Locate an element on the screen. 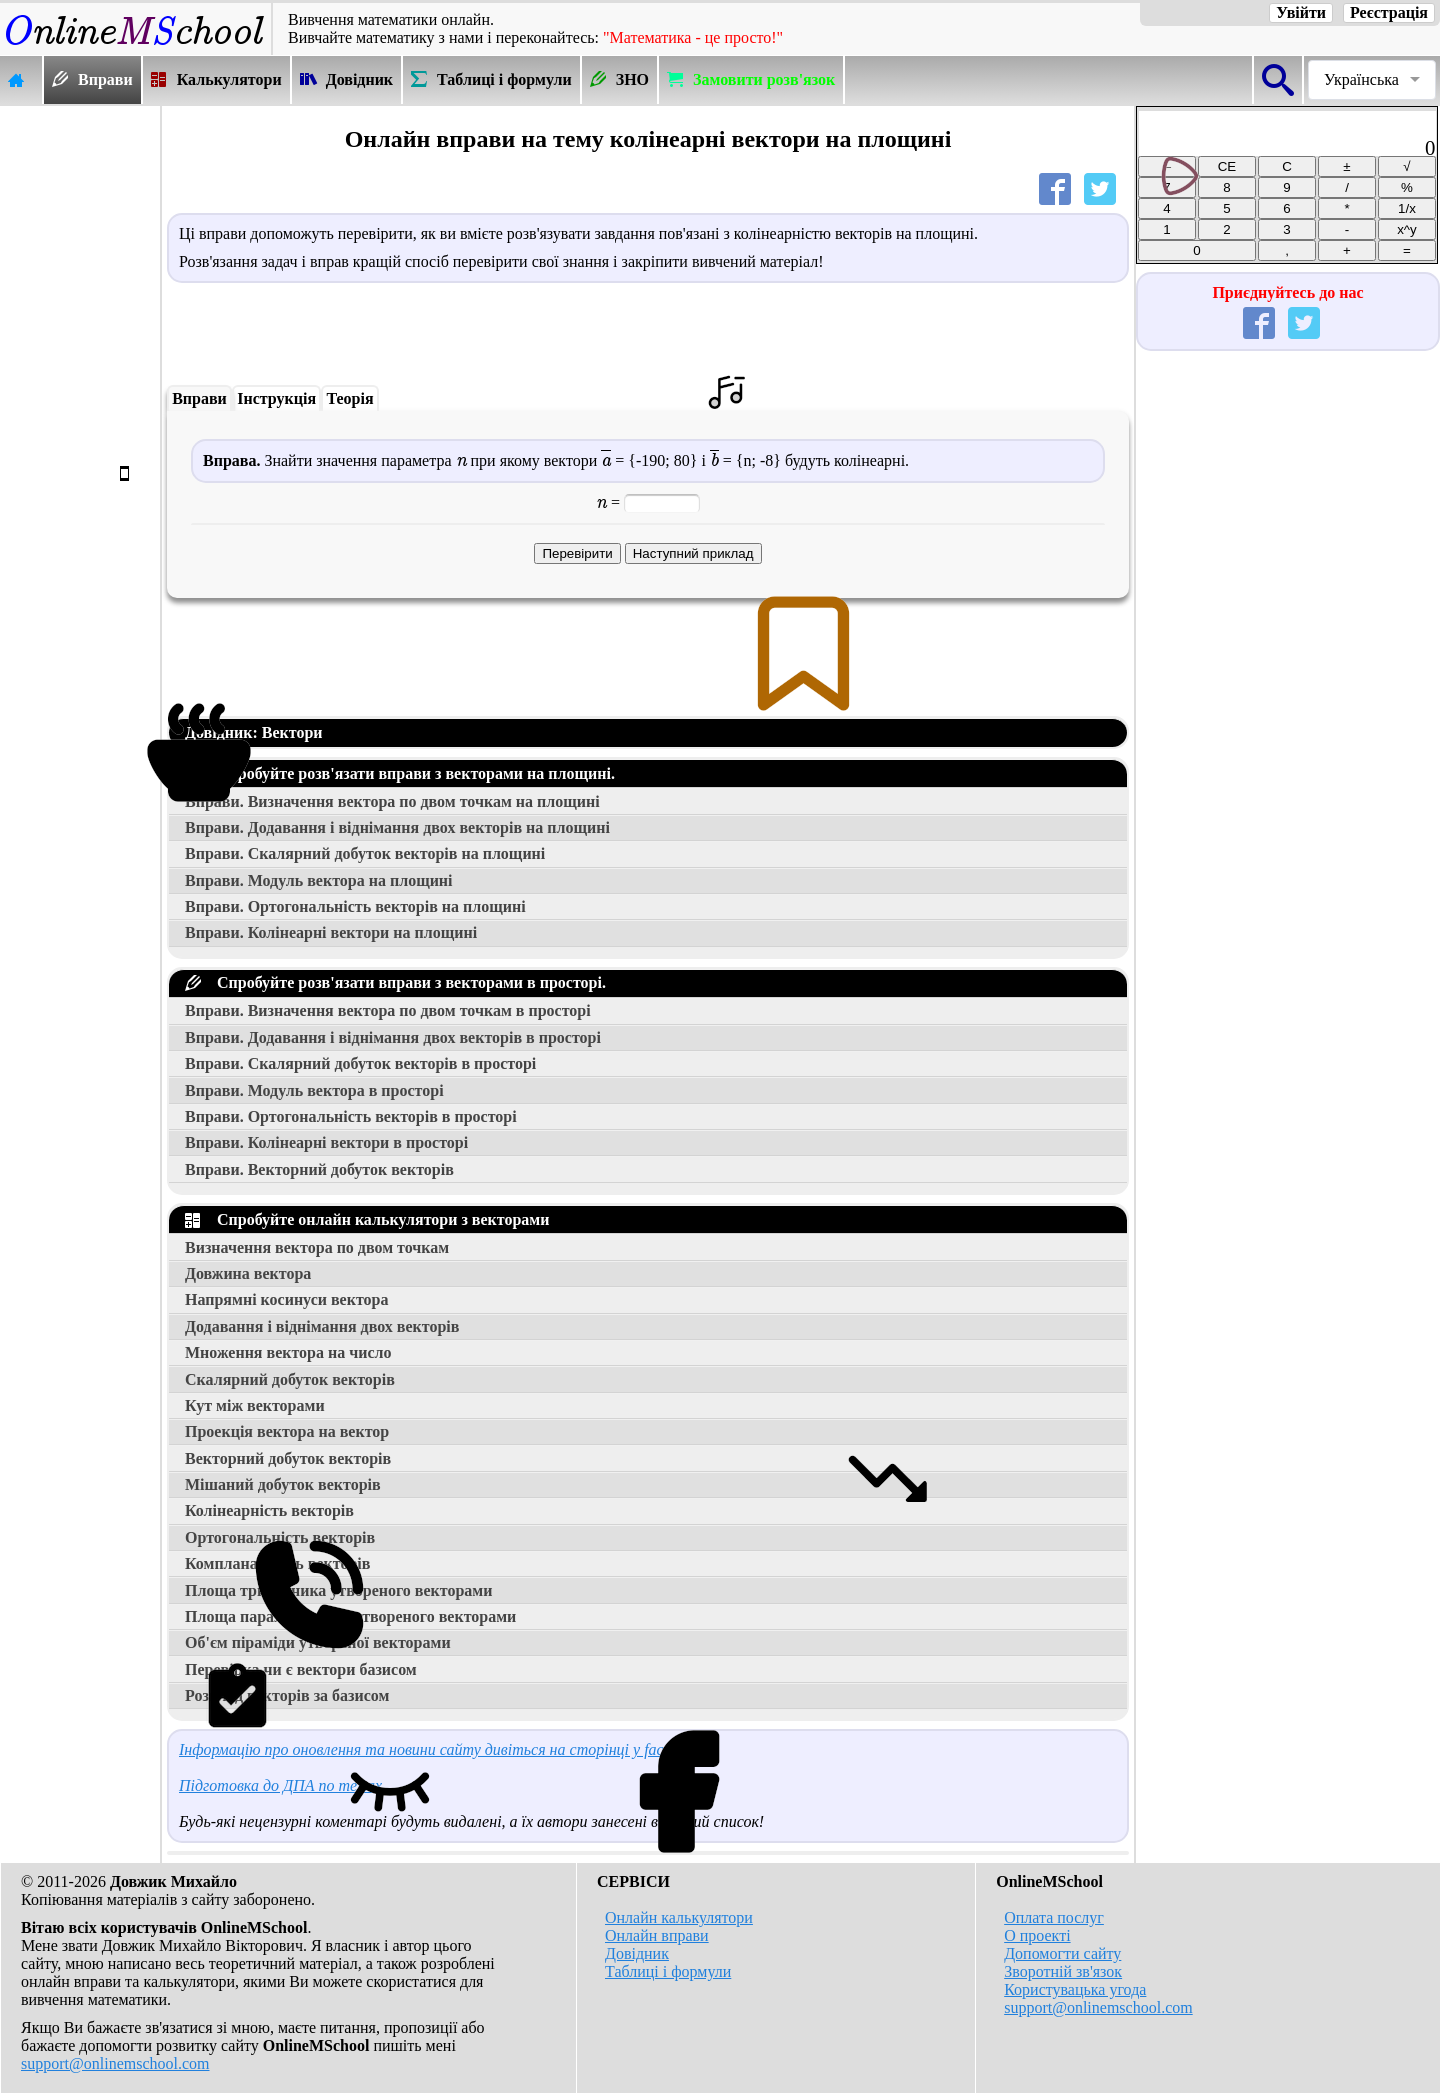 Image resolution: width=1440 pixels, height=2093 pixels. set mobile device as primary is located at coordinates (124, 473).